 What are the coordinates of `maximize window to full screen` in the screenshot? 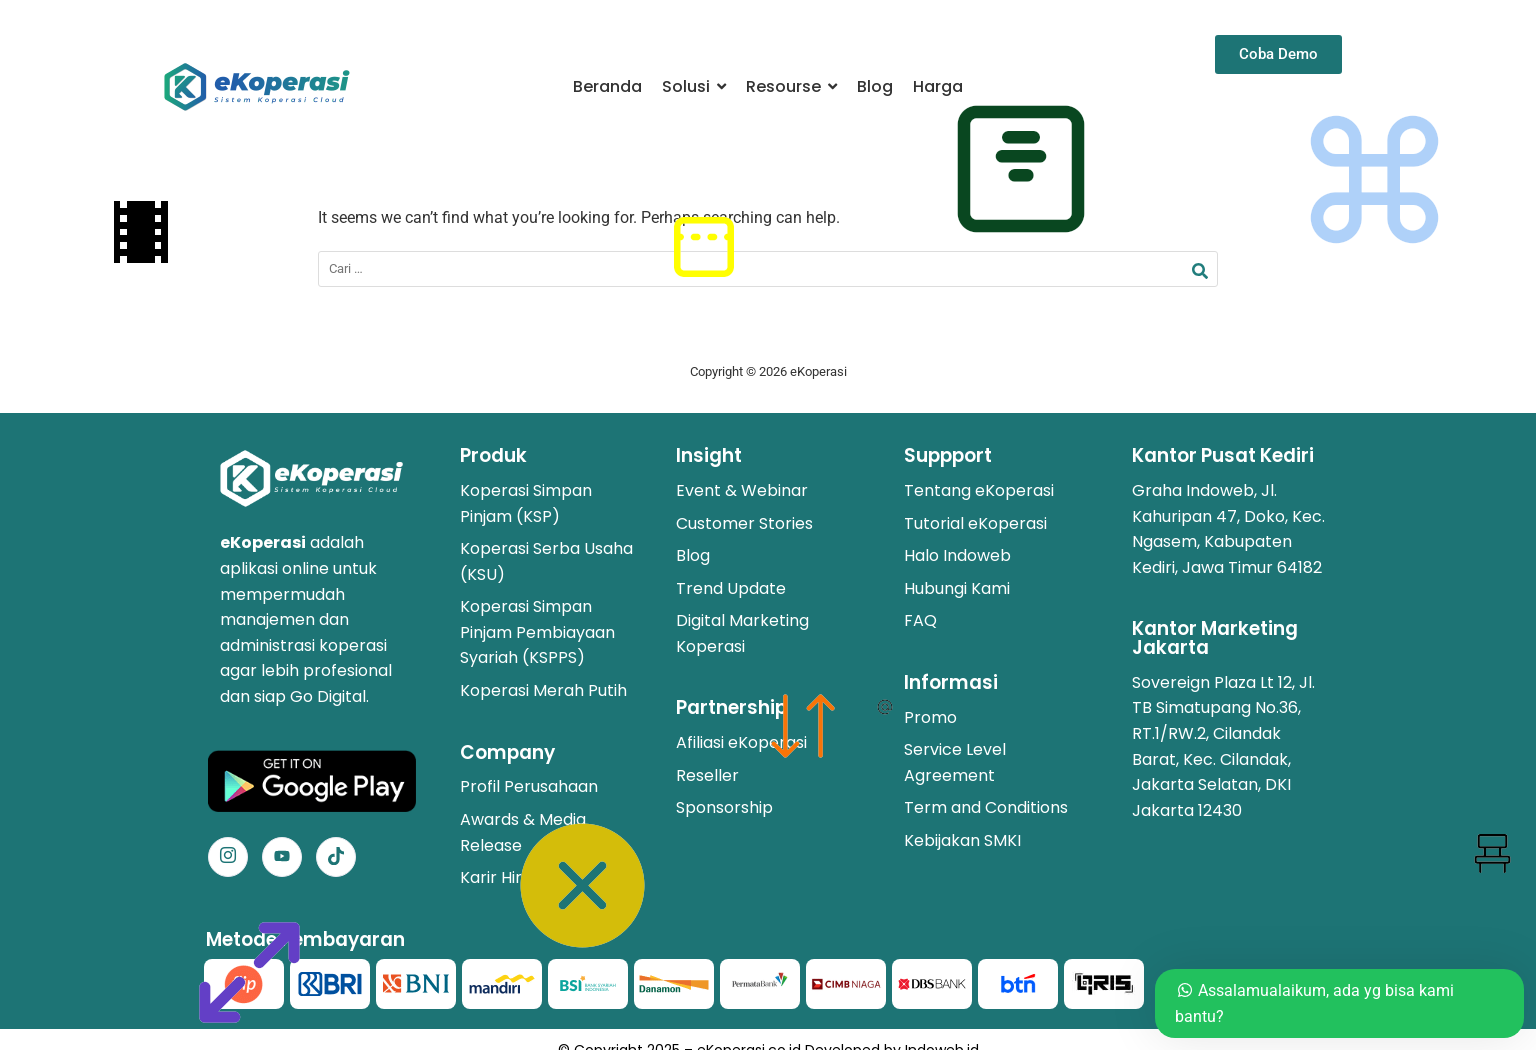 It's located at (249, 972).